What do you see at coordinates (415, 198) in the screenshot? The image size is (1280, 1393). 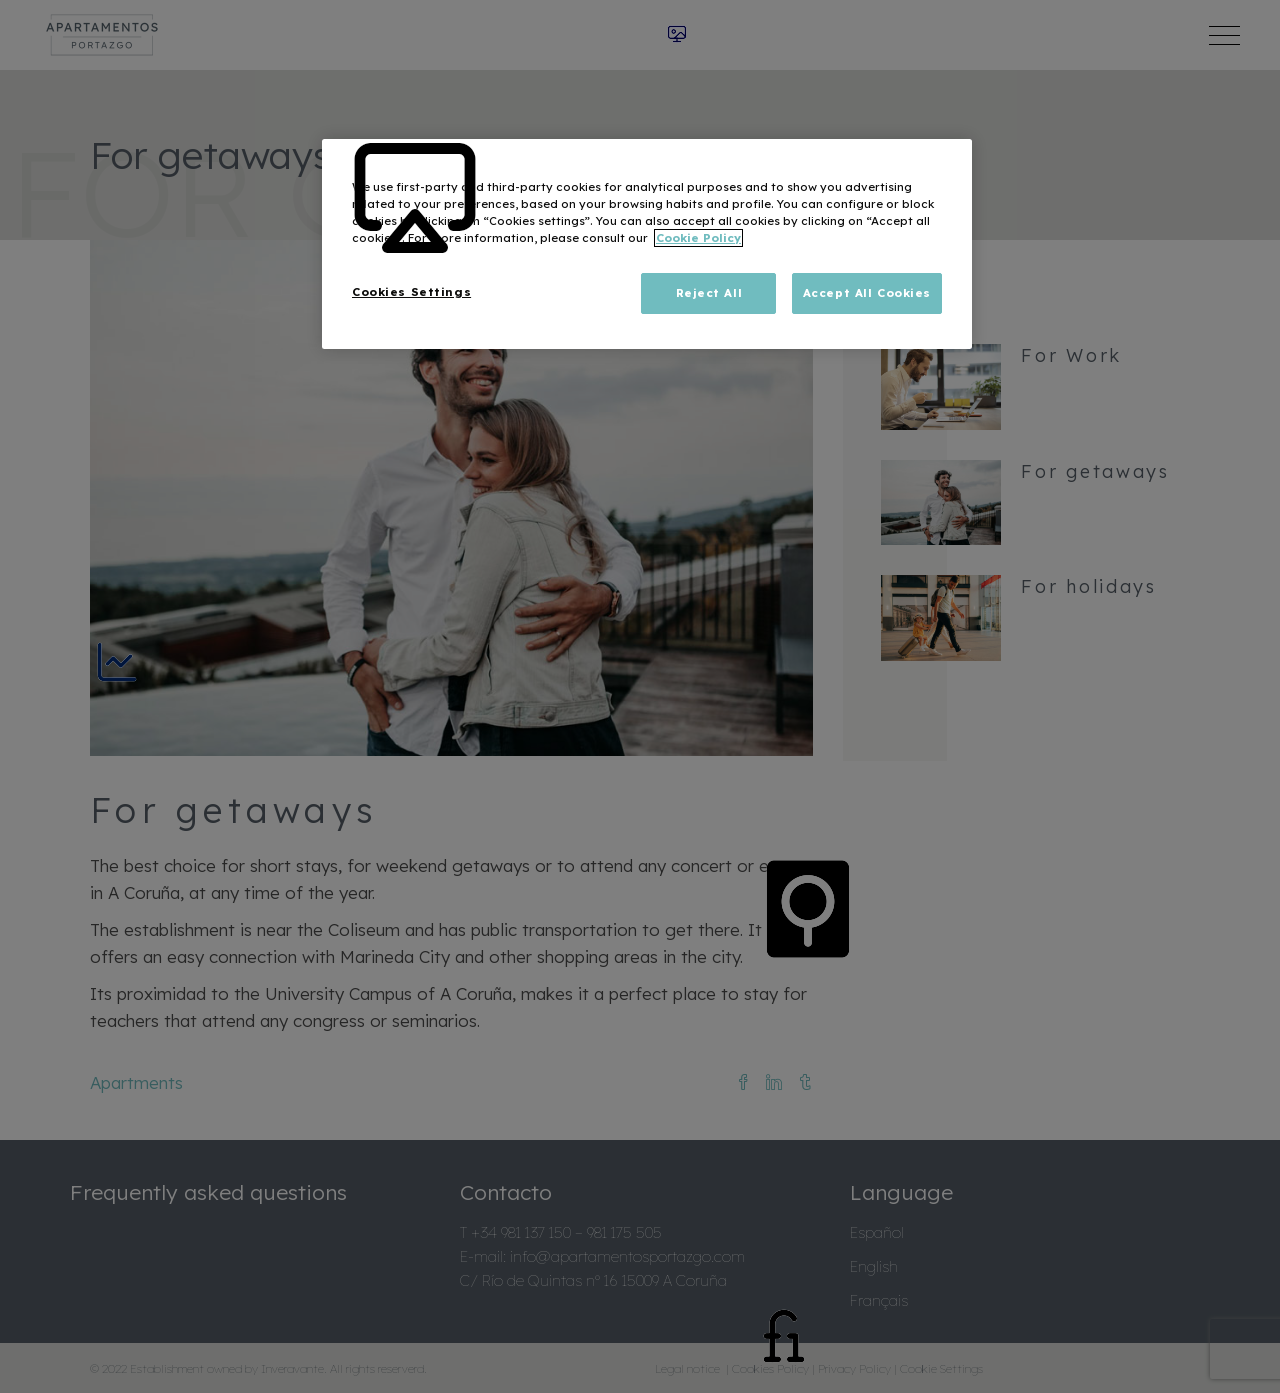 I see `stream content to an external display` at bounding box center [415, 198].